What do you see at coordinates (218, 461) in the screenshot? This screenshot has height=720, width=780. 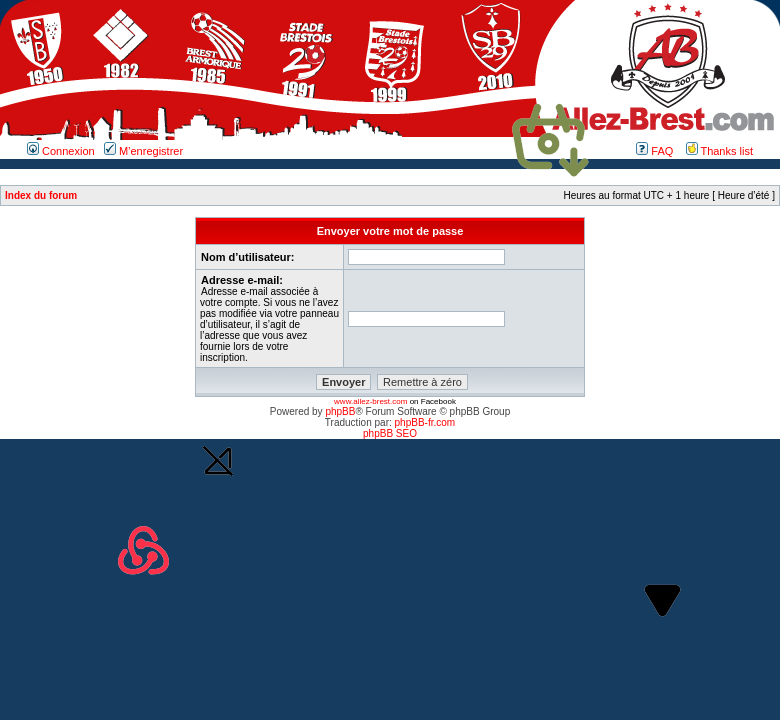 I see `no cellular signal available` at bounding box center [218, 461].